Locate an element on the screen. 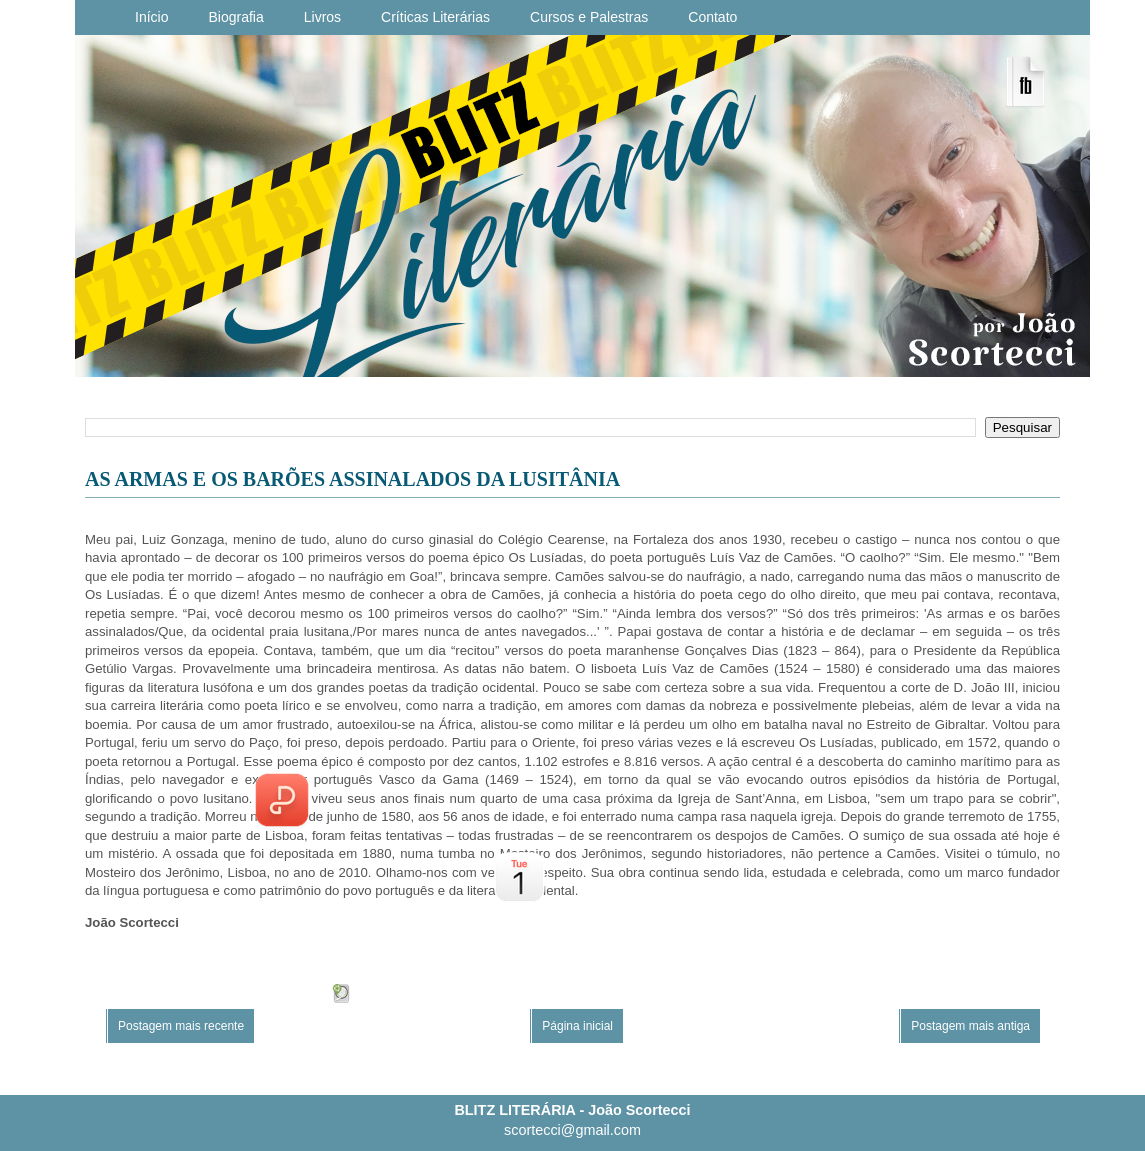 The image size is (1145, 1151). open the calendar app is located at coordinates (519, 877).